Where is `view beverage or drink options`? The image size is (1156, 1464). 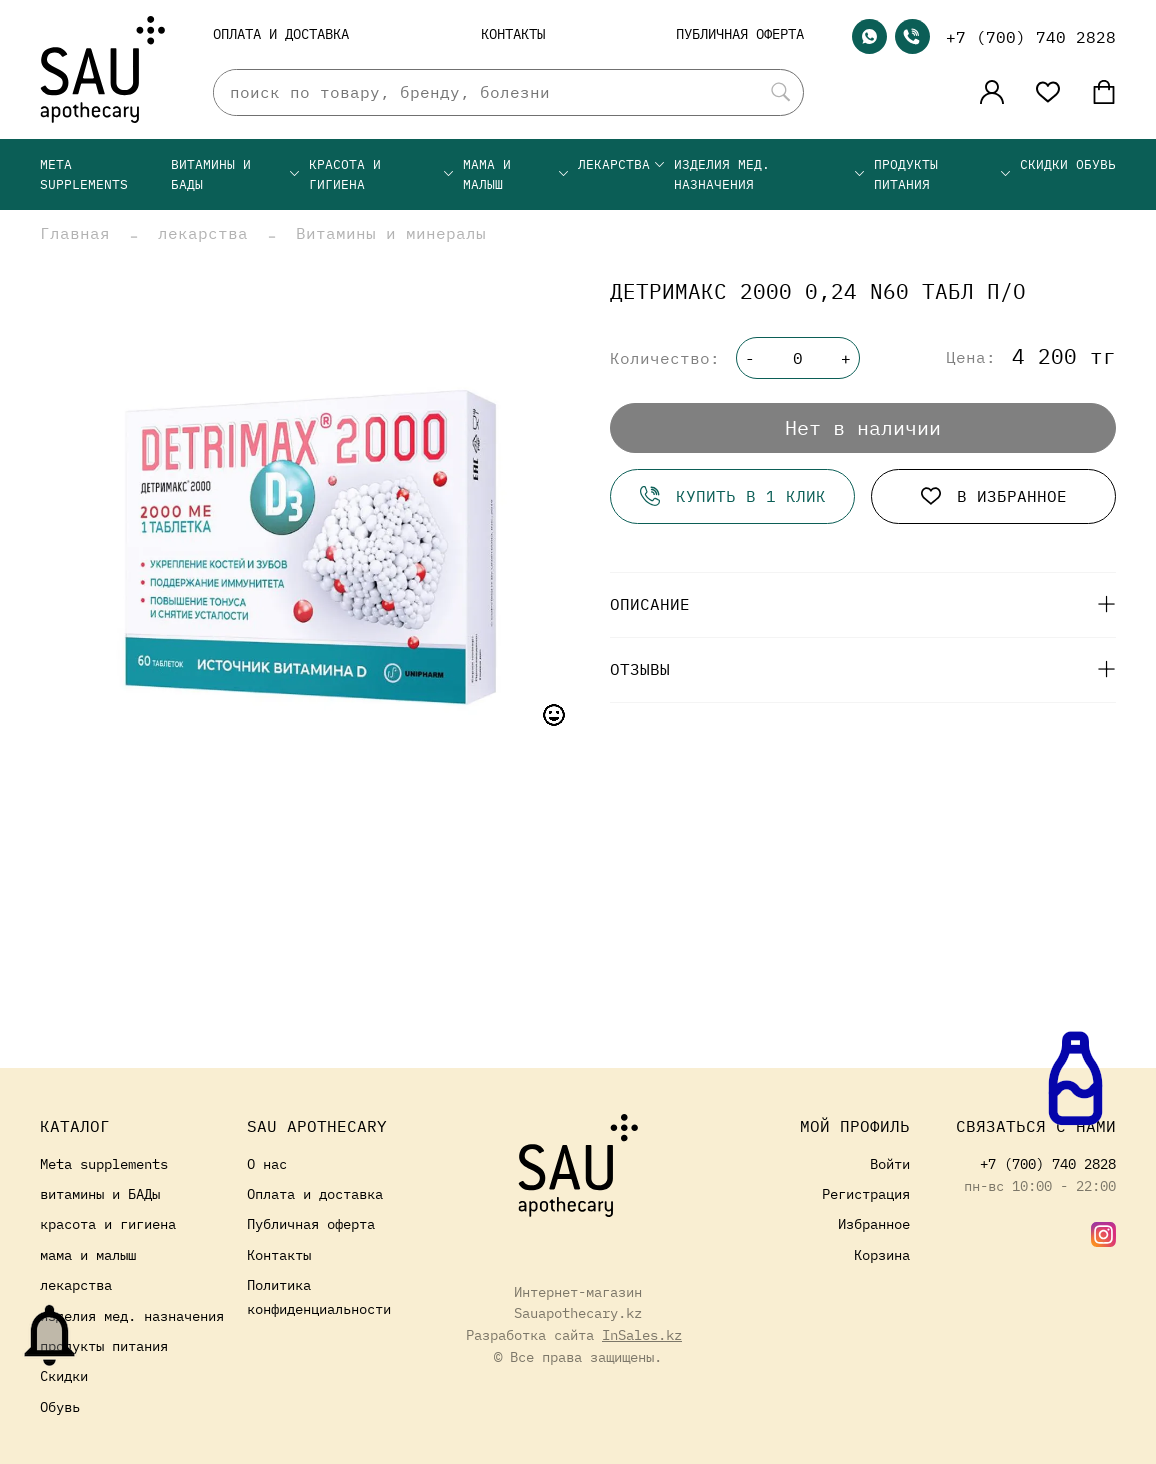 view beverage or drink options is located at coordinates (1075, 1080).